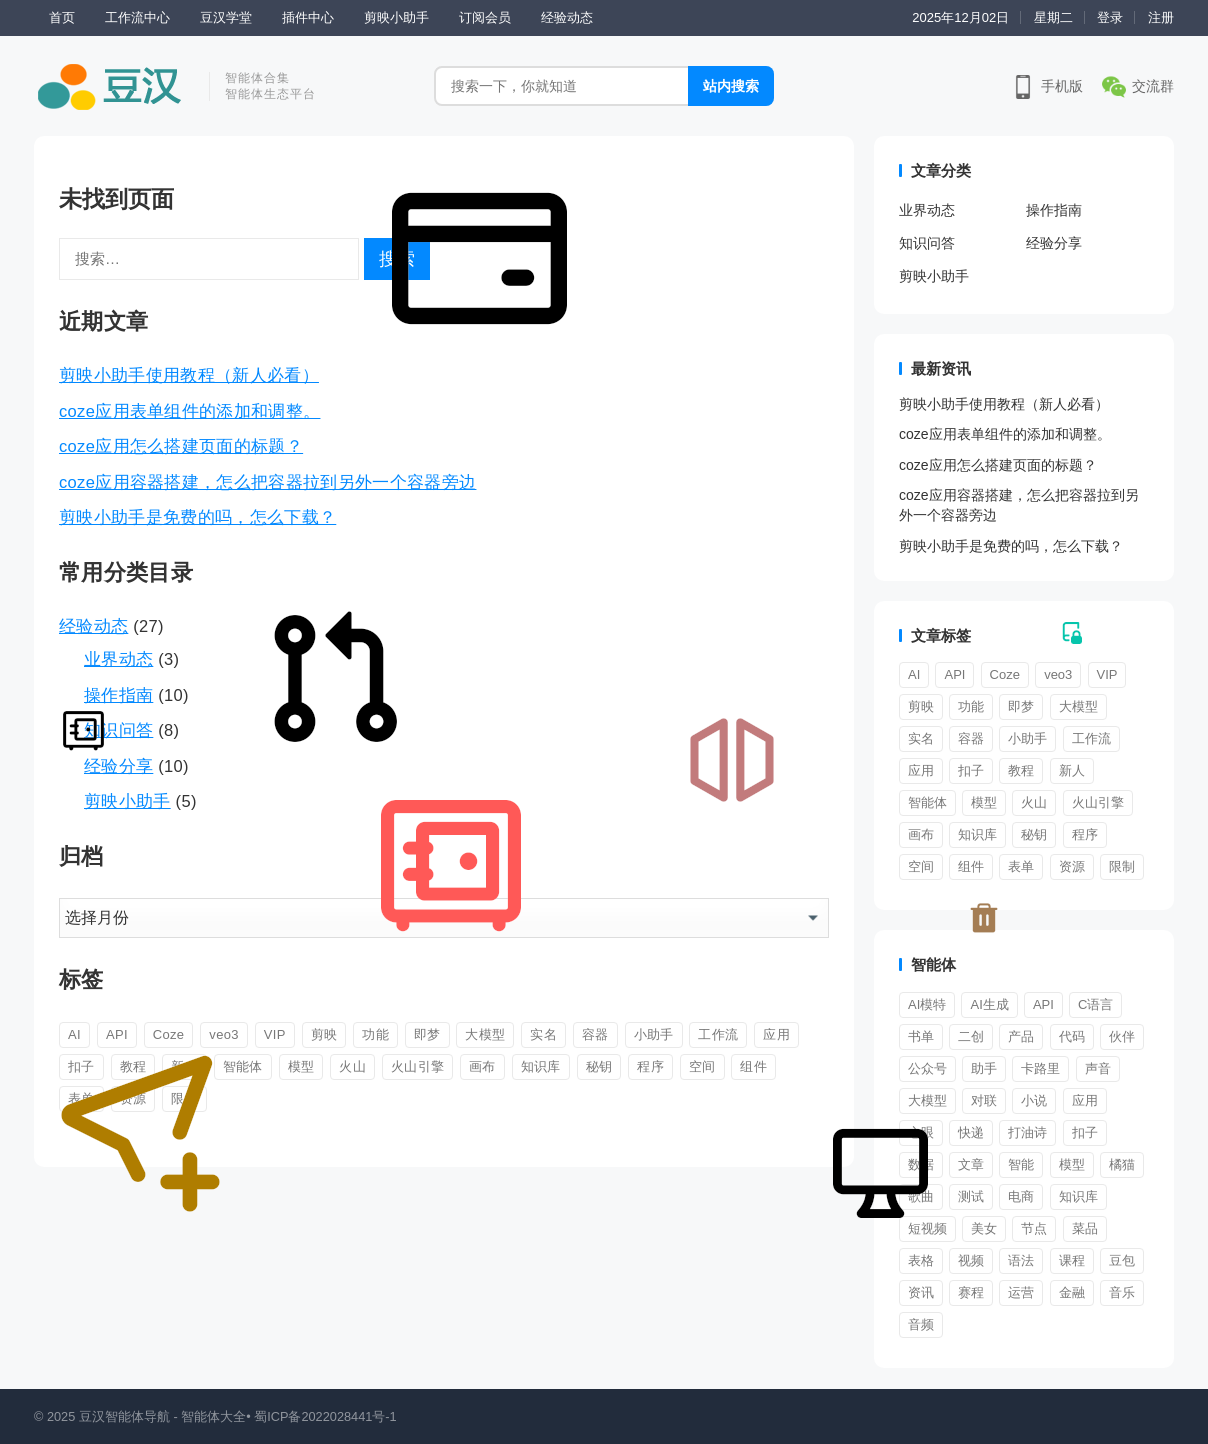  I want to click on MetaBrainz logo, so click(732, 760).